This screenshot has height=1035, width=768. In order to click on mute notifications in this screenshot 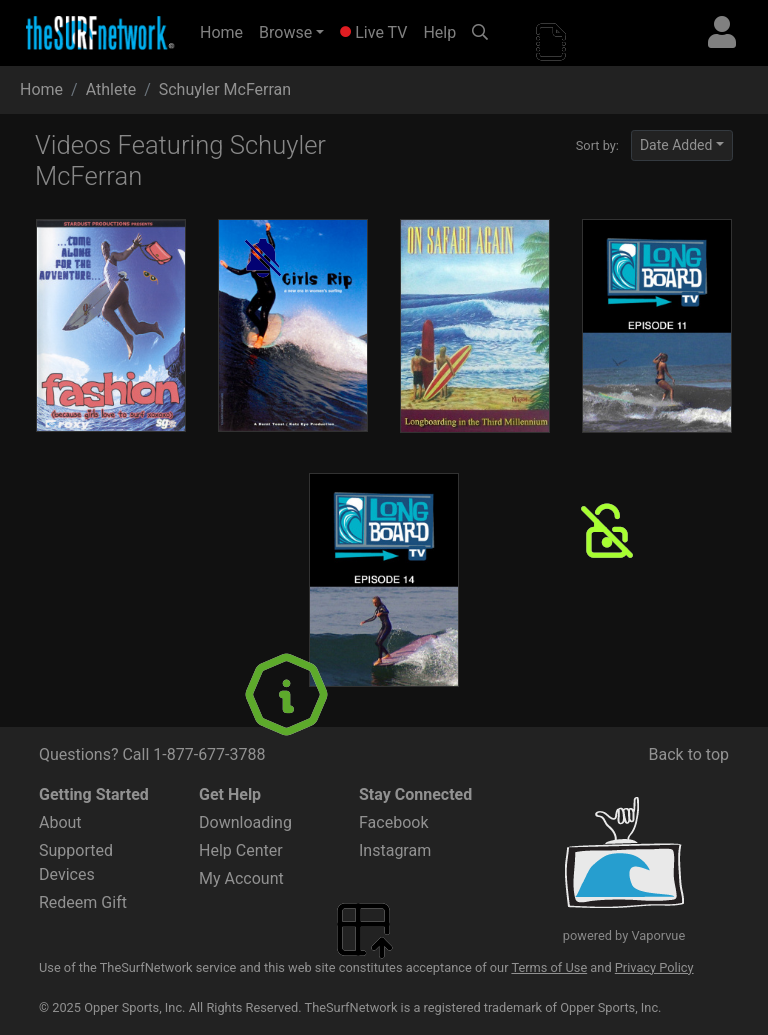, I will do `click(263, 258)`.